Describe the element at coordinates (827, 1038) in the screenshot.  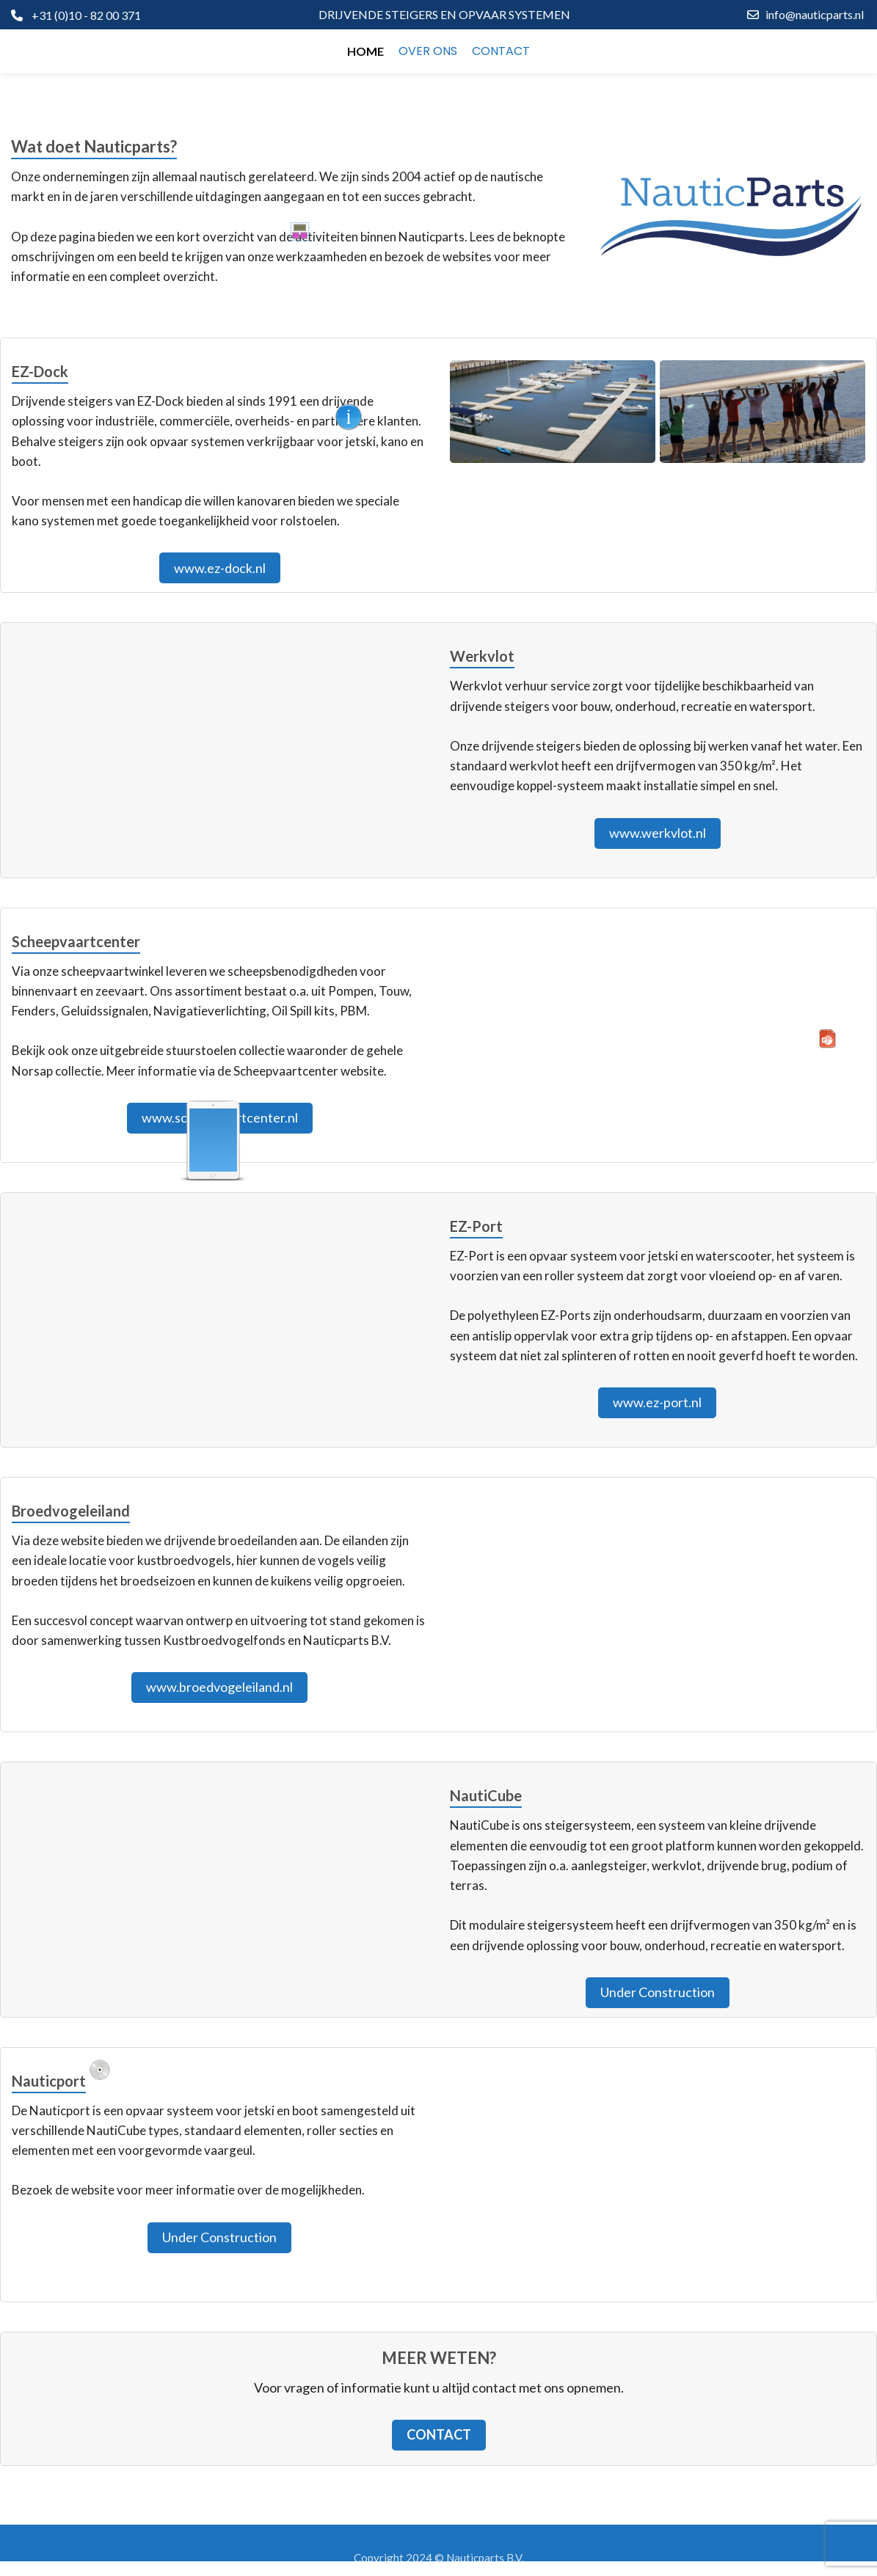
I see `a PowerPoint slideshow file` at that location.